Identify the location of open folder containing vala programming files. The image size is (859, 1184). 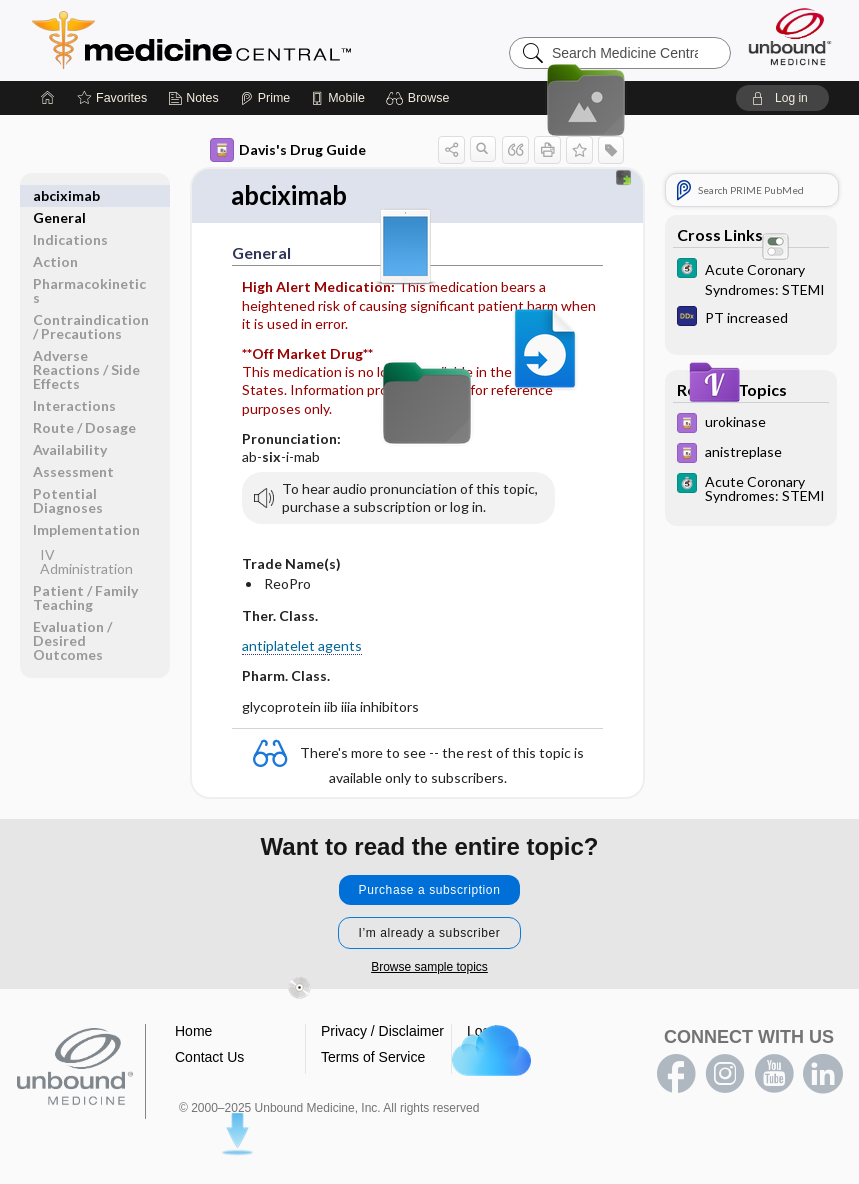
(714, 383).